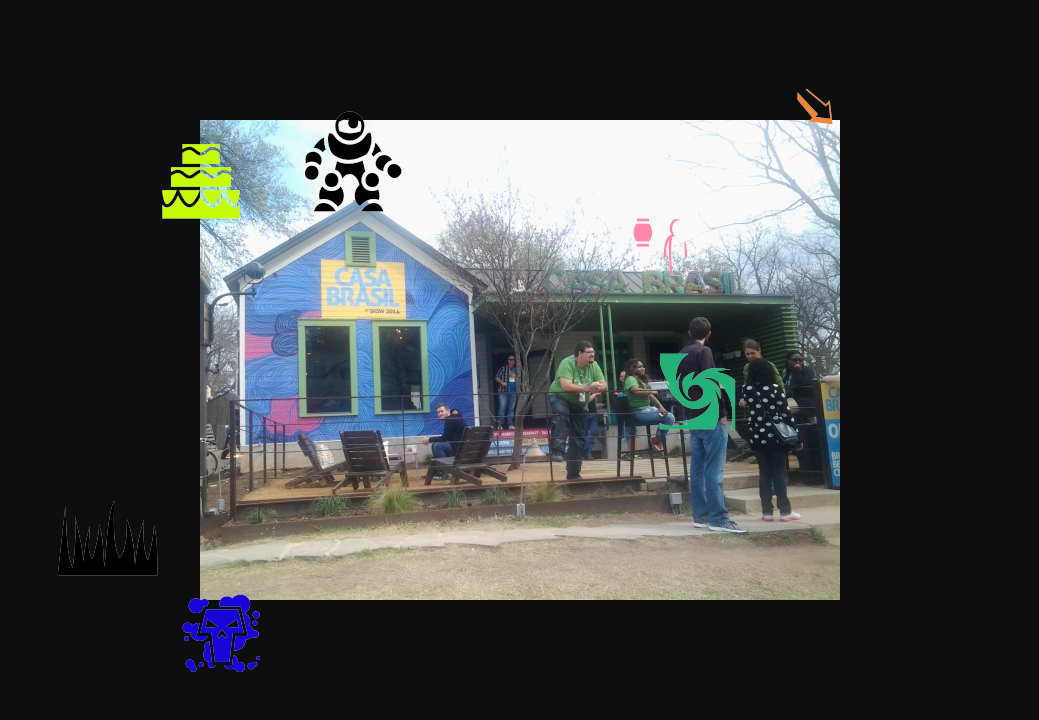 Image resolution: width=1039 pixels, height=720 pixels. Describe the element at coordinates (697, 391) in the screenshot. I see `indicates wind or air-based ability in game` at that location.